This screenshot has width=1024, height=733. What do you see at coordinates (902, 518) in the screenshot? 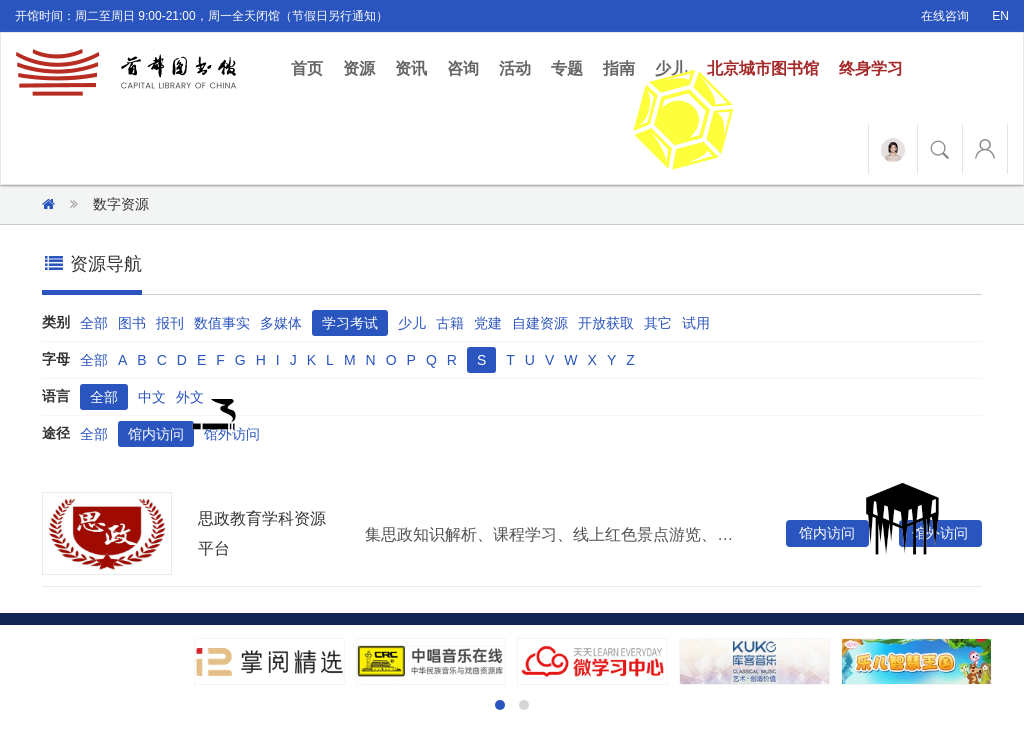
I see `indicates a frozen or locked item in gameplay` at bounding box center [902, 518].